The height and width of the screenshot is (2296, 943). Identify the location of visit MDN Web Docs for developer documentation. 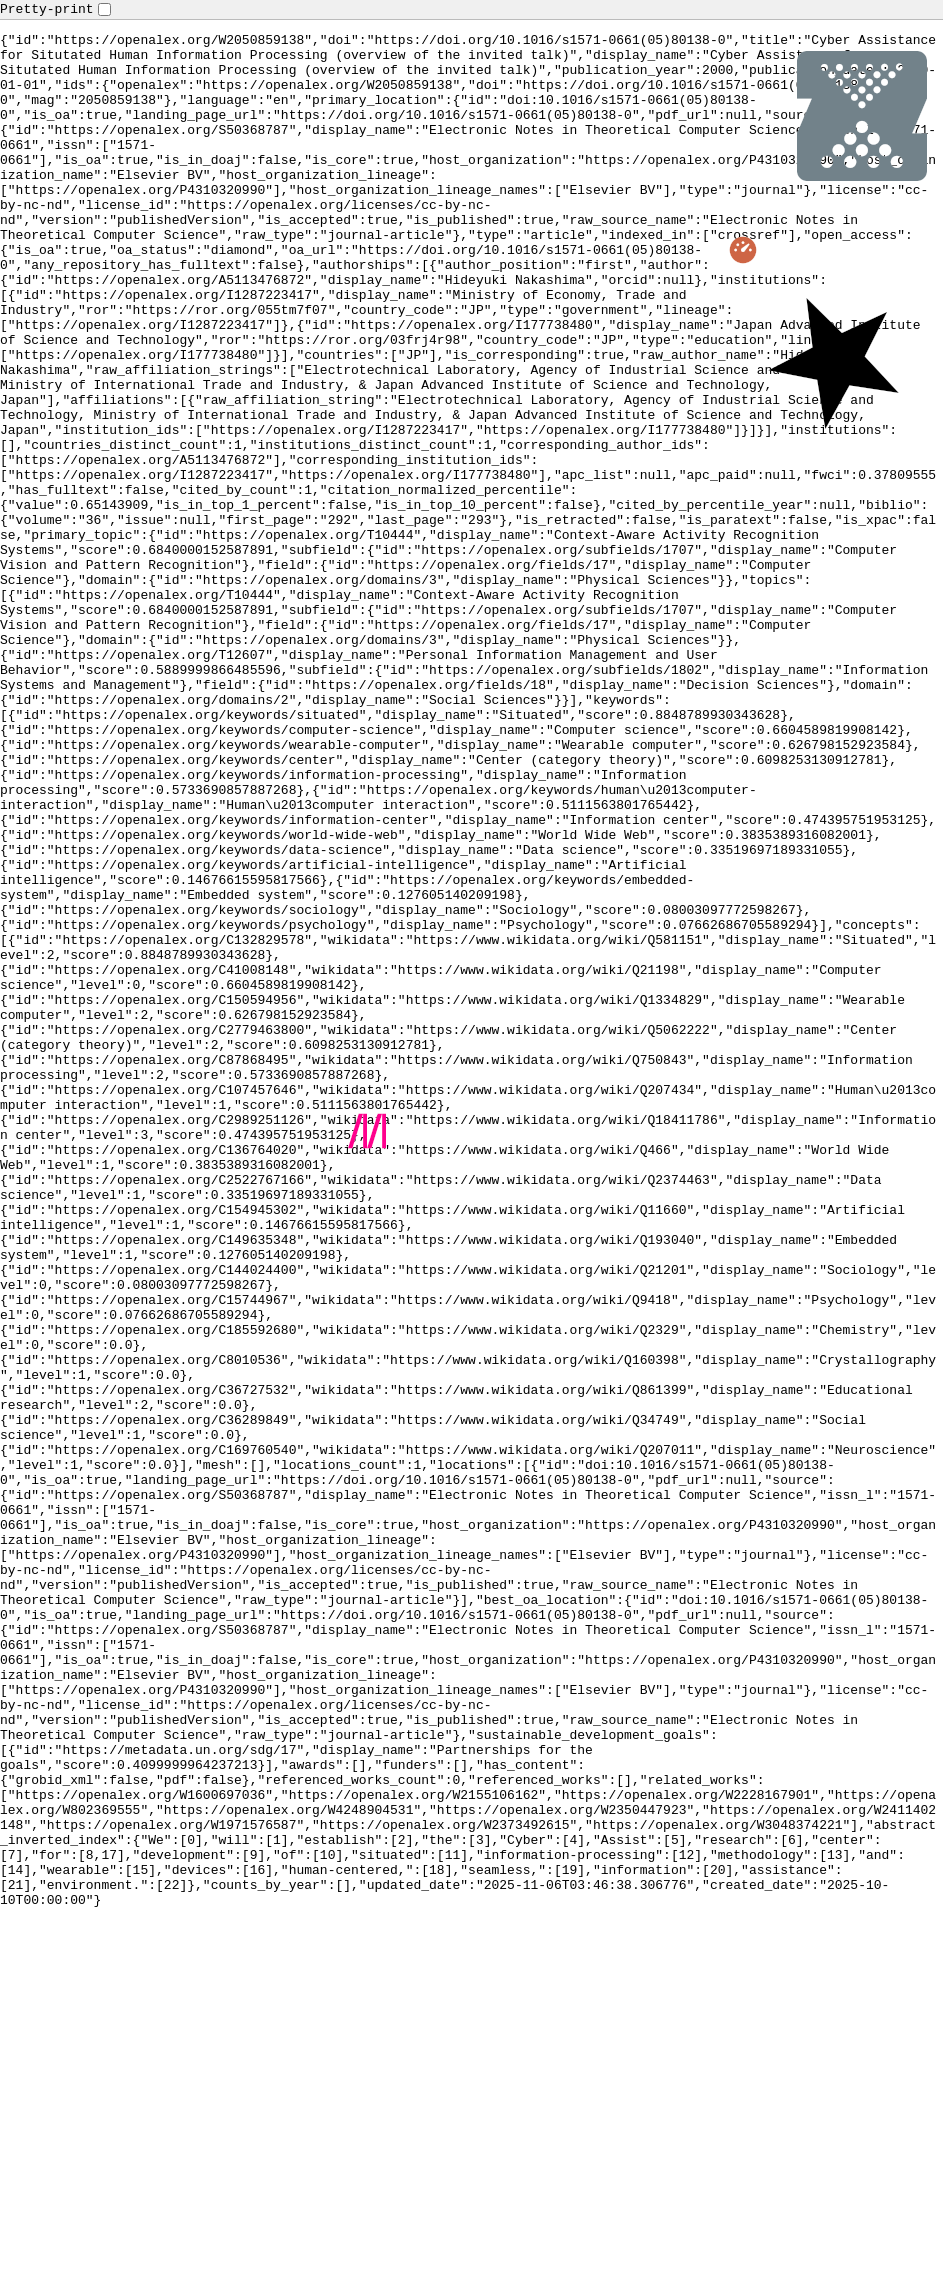
(367, 1131).